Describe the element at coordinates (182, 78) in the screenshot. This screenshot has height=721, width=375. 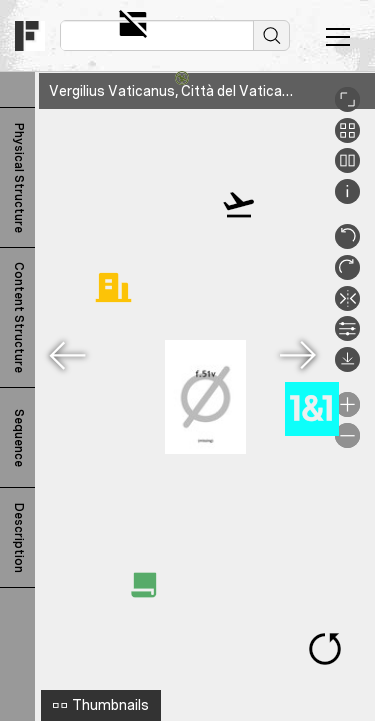
I see `indicates non-commercial use license for Japan (yen symbol)` at that location.